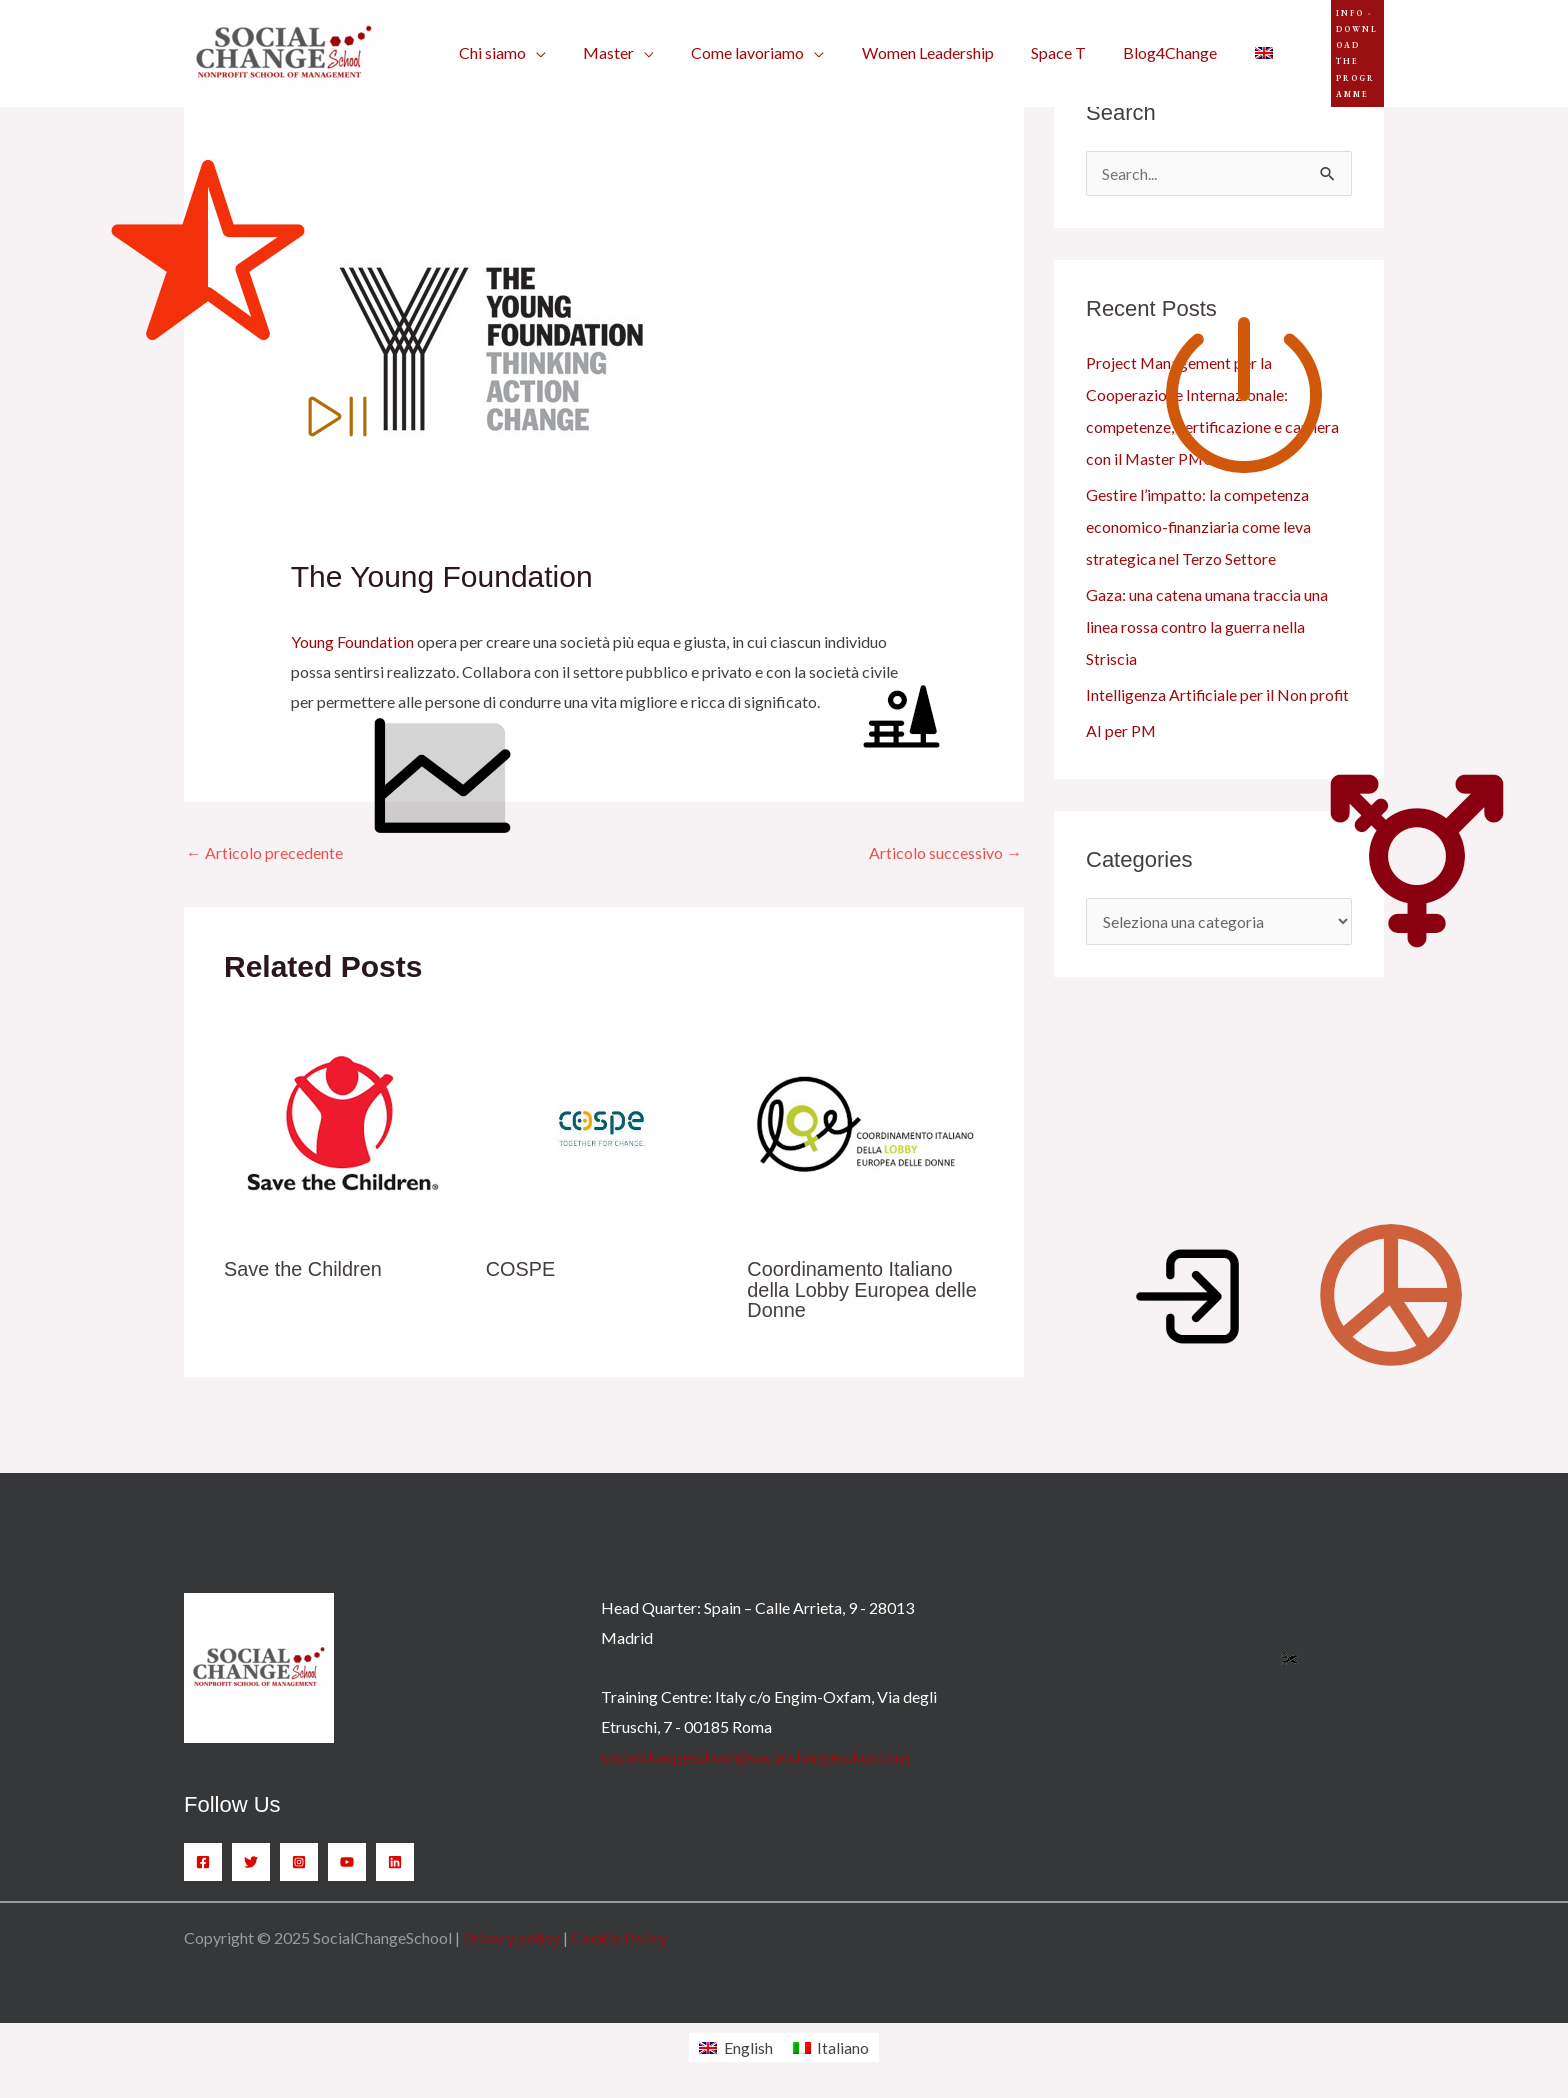 The height and width of the screenshot is (2098, 1568). Describe the element at coordinates (1289, 1659) in the screenshot. I see `cut selected text or content` at that location.